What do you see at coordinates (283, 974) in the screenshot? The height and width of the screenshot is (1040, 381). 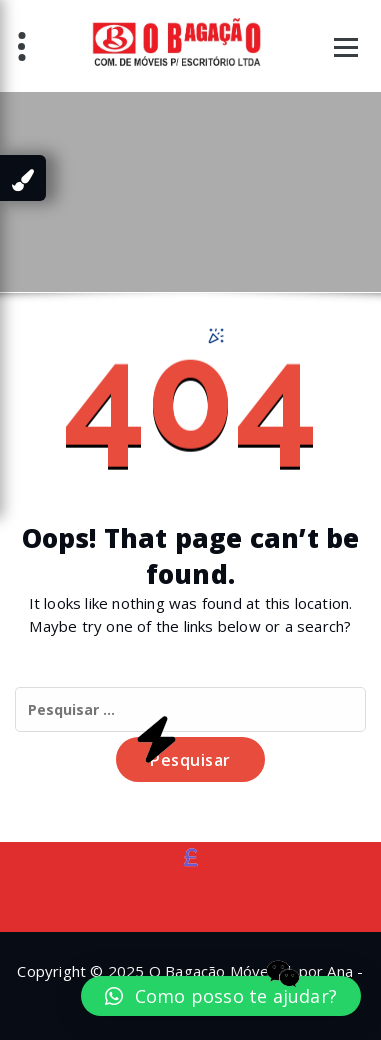 I see `open WeChat messaging app` at bounding box center [283, 974].